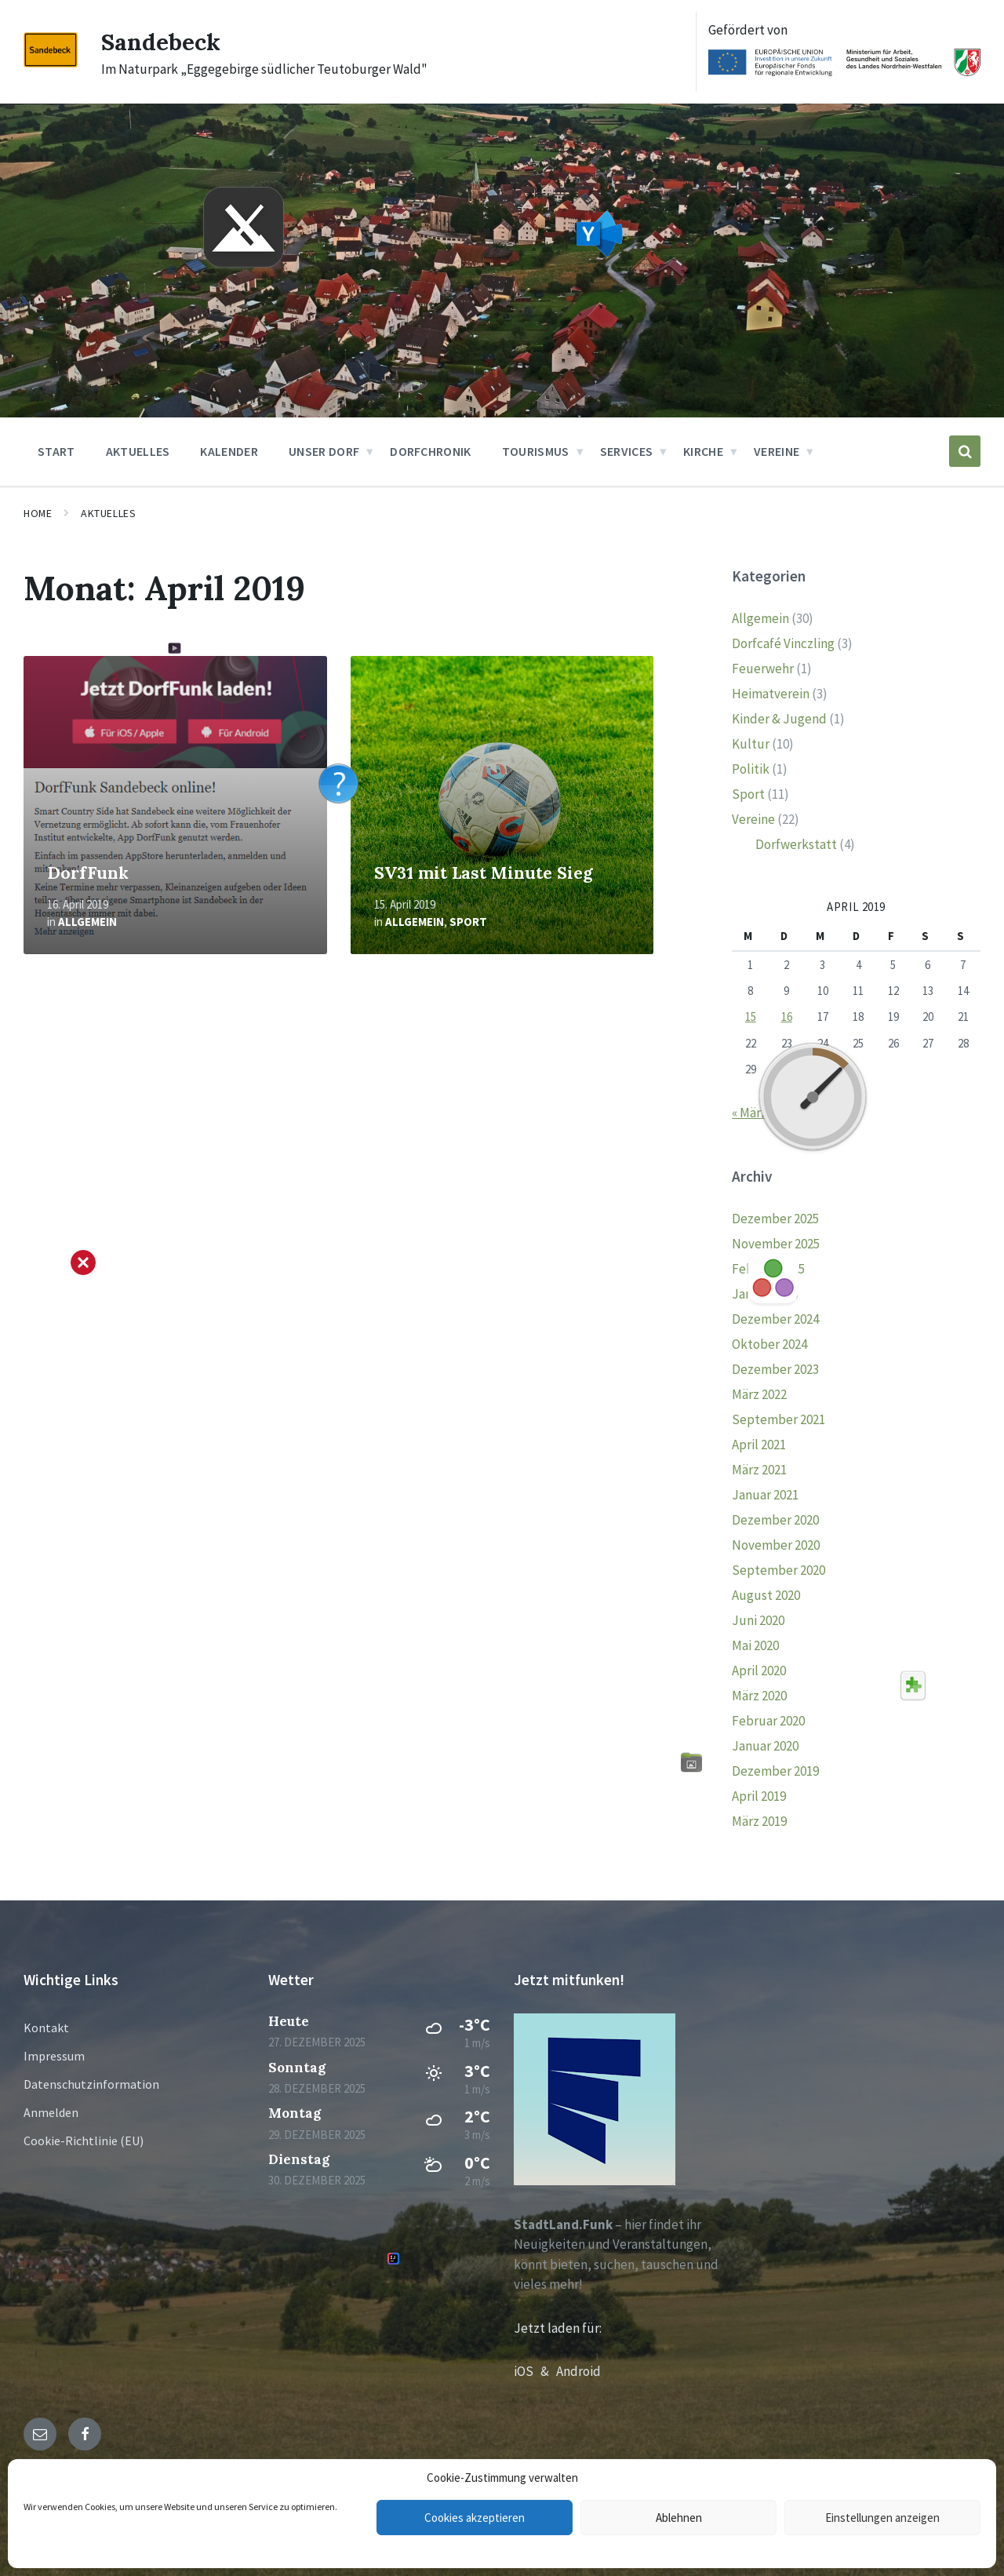 The image size is (1004, 2576). I want to click on open pictures folder, so click(691, 1762).